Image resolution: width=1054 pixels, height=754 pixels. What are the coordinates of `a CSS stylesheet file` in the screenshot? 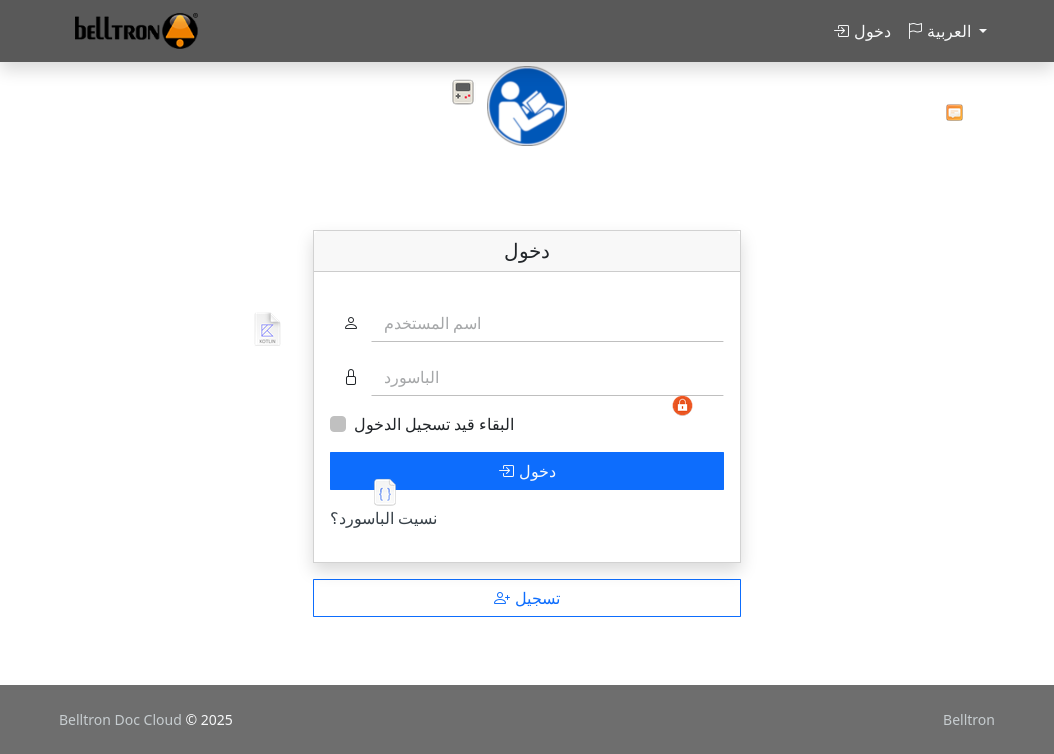 It's located at (385, 492).